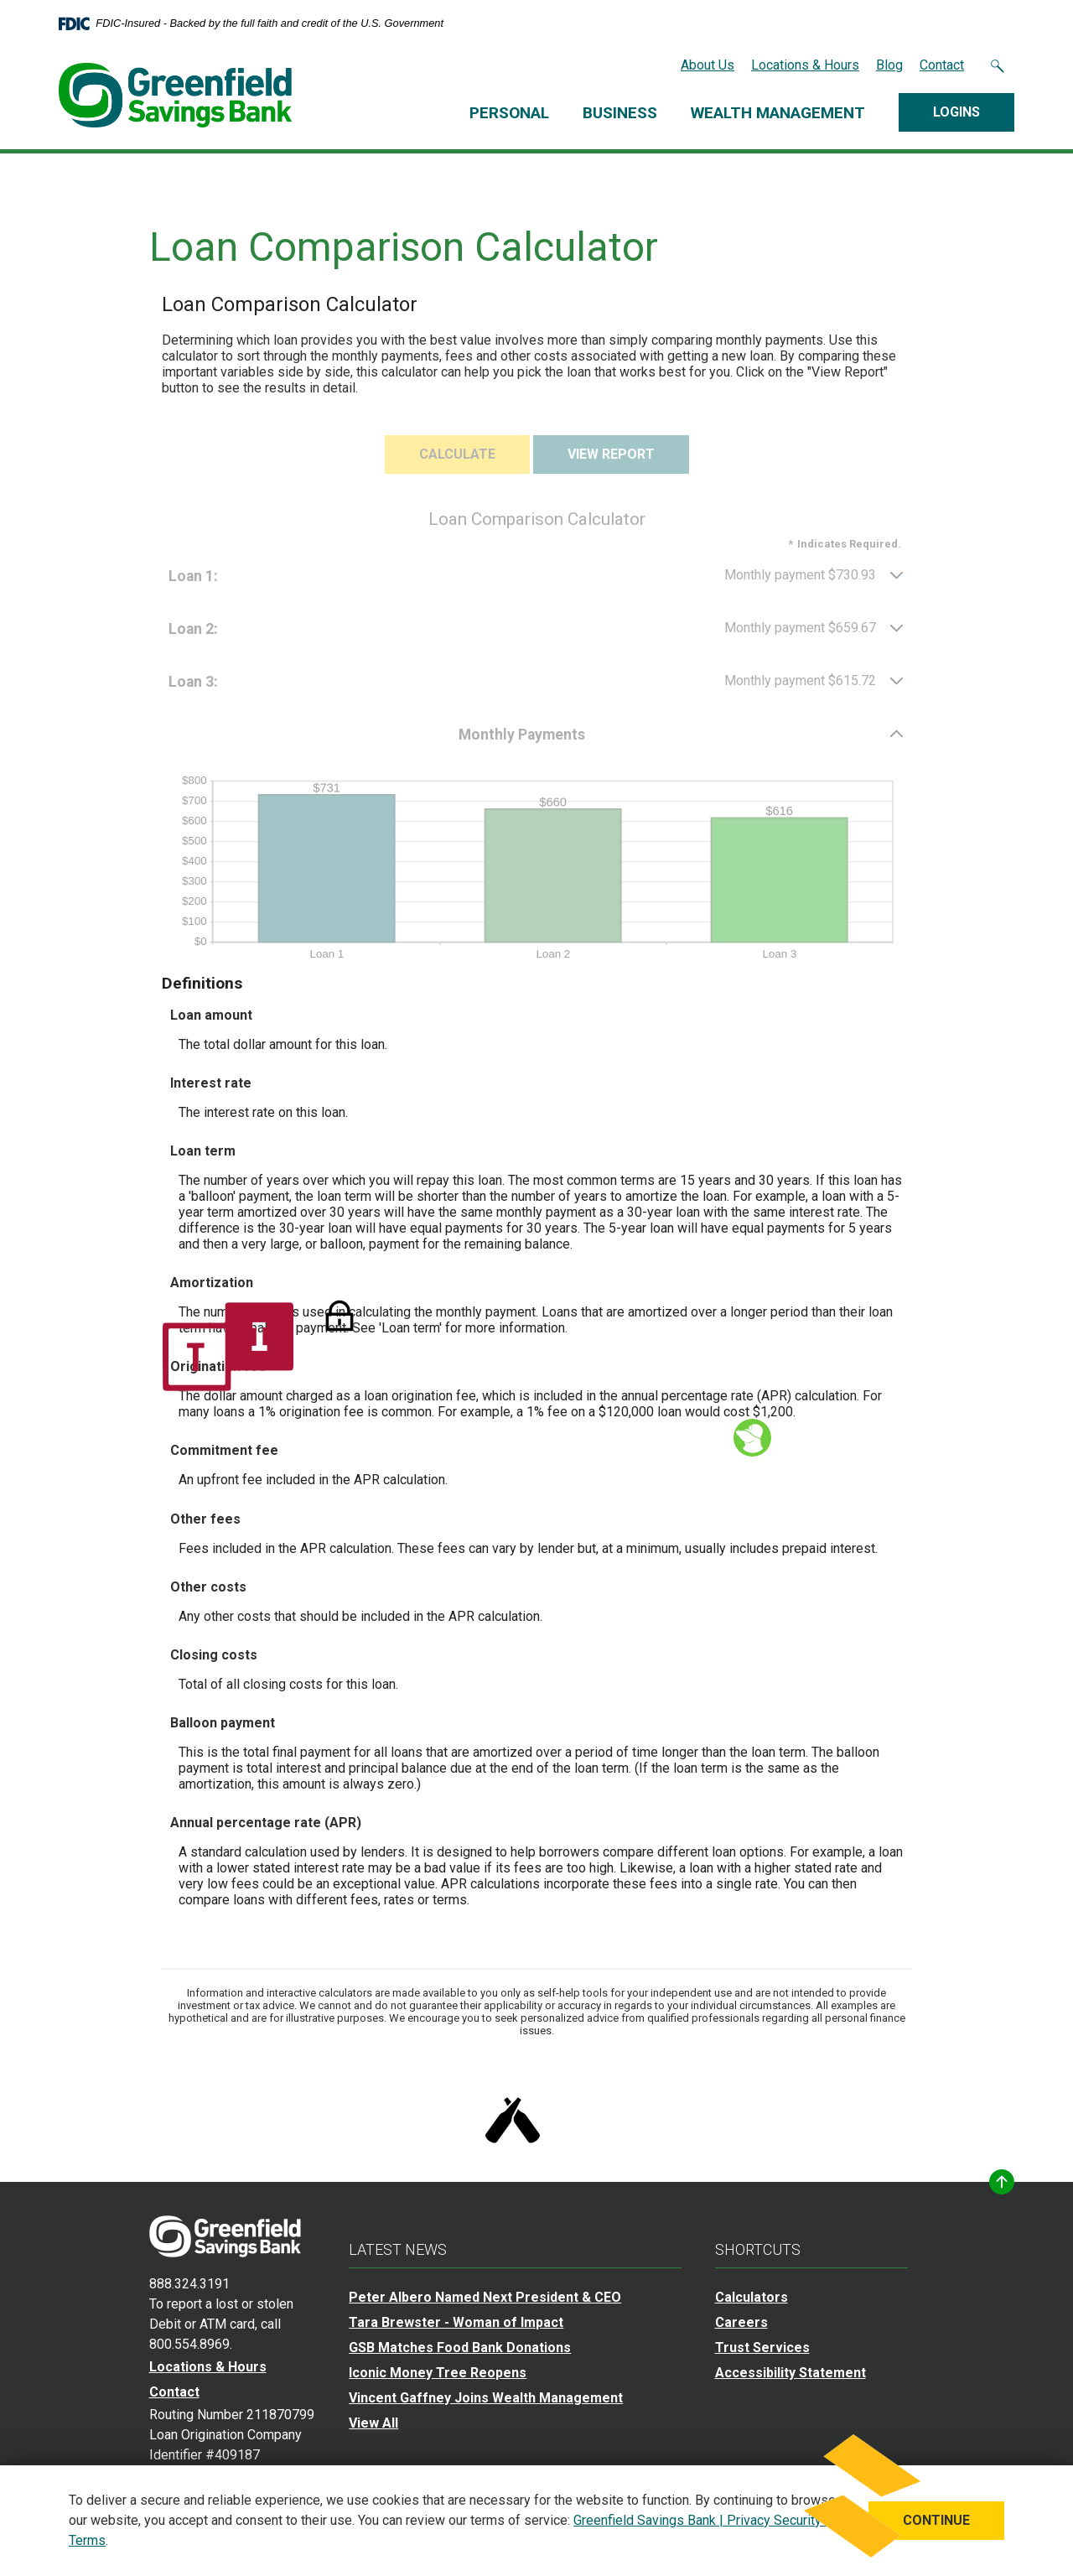 This screenshot has width=1073, height=2576. Describe the element at coordinates (752, 1437) in the screenshot. I see `open Mullvad VPN app` at that location.